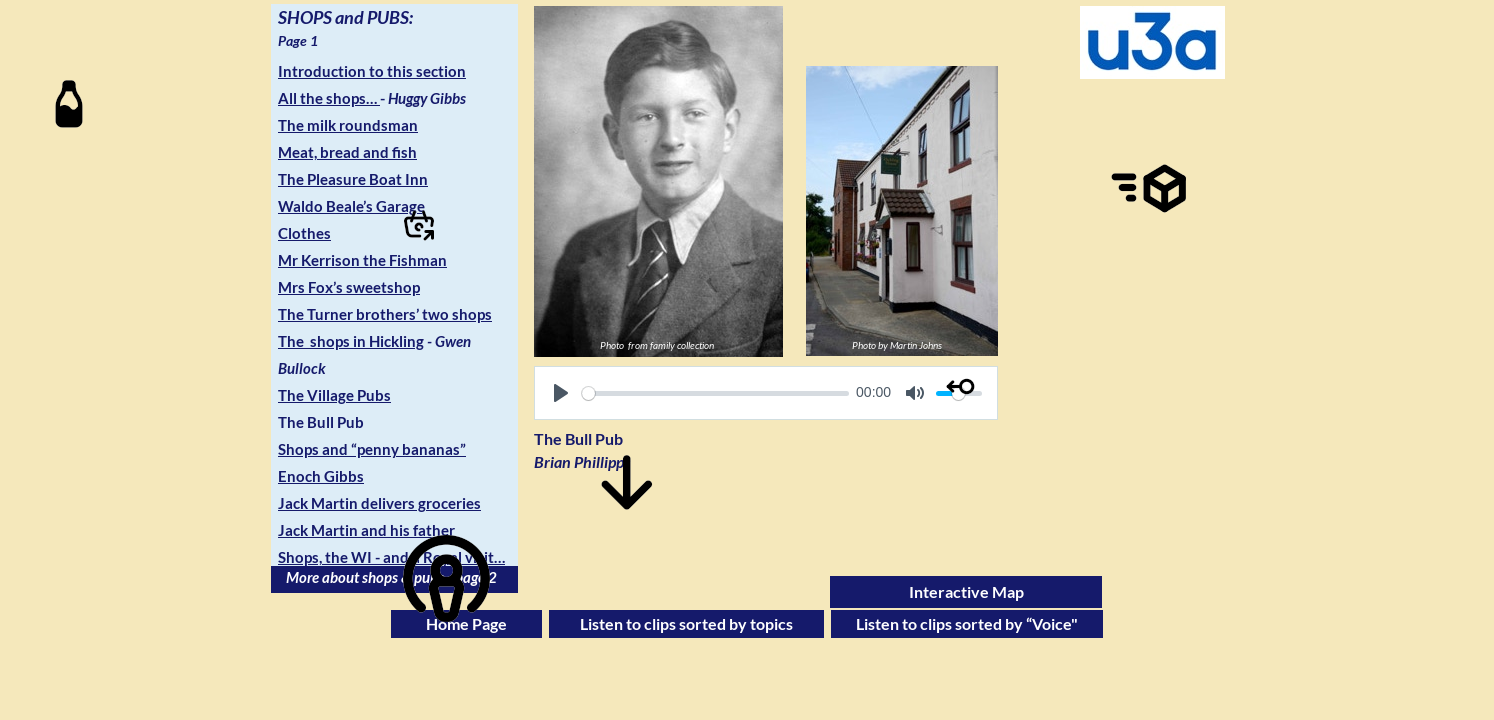 This screenshot has height=720, width=1494. What do you see at coordinates (960, 386) in the screenshot?
I see `swipe left to dismiss or navigate back` at bounding box center [960, 386].